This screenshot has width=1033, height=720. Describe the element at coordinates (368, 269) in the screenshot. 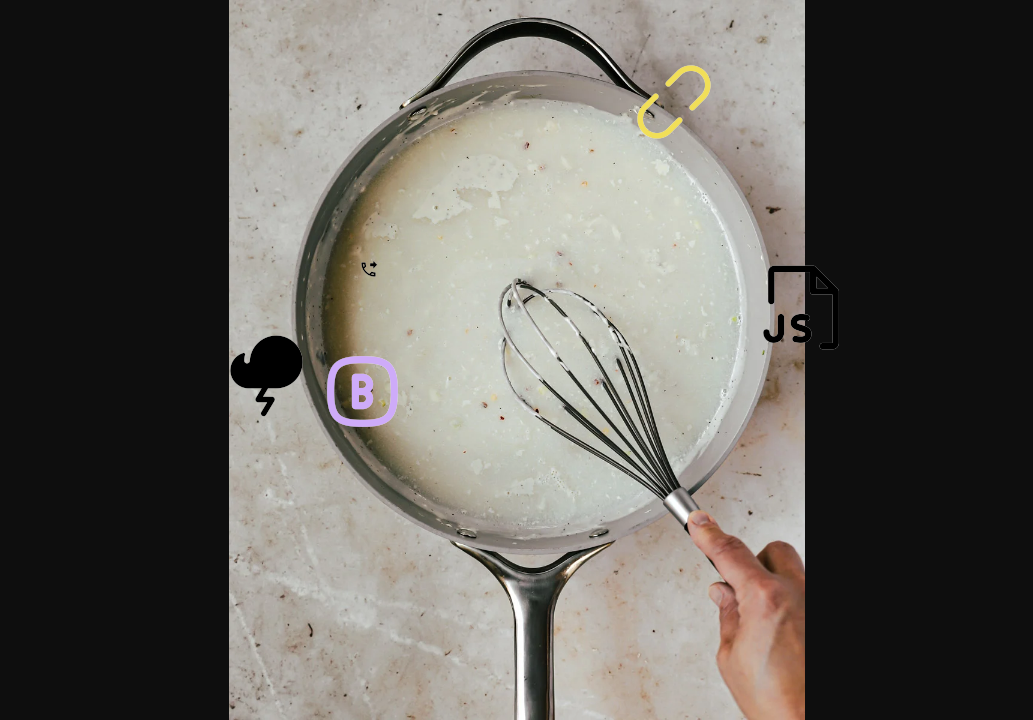

I see `call forwarding is enabled` at that location.